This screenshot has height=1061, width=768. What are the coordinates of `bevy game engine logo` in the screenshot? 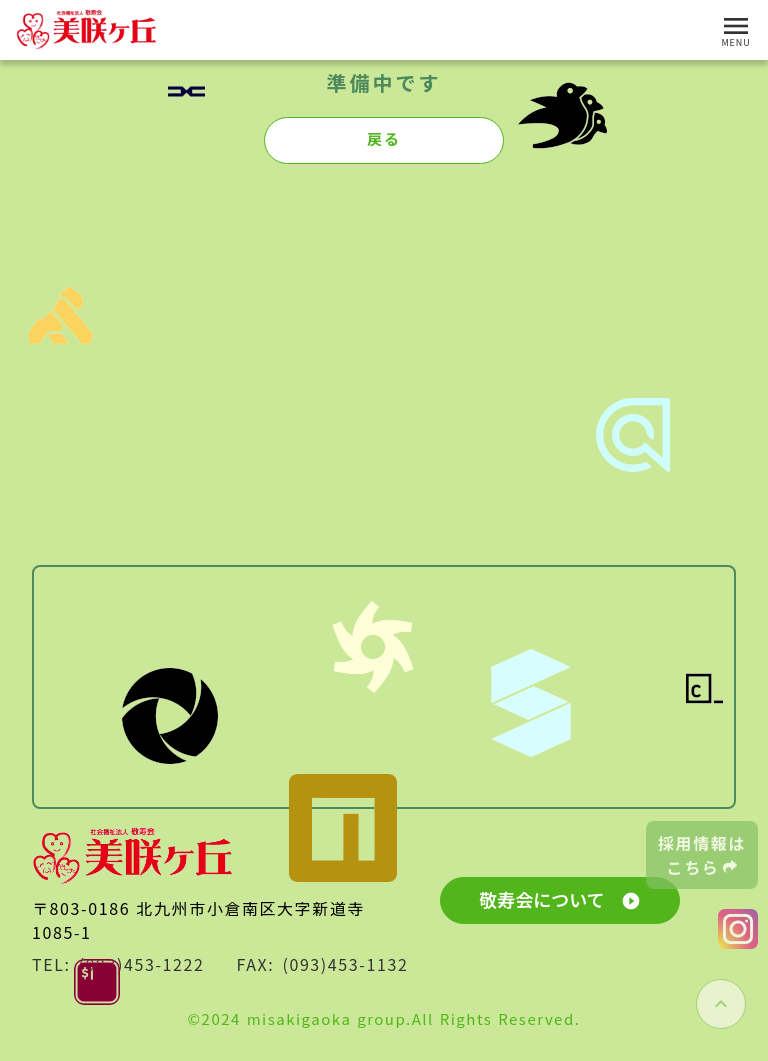 It's located at (562, 115).